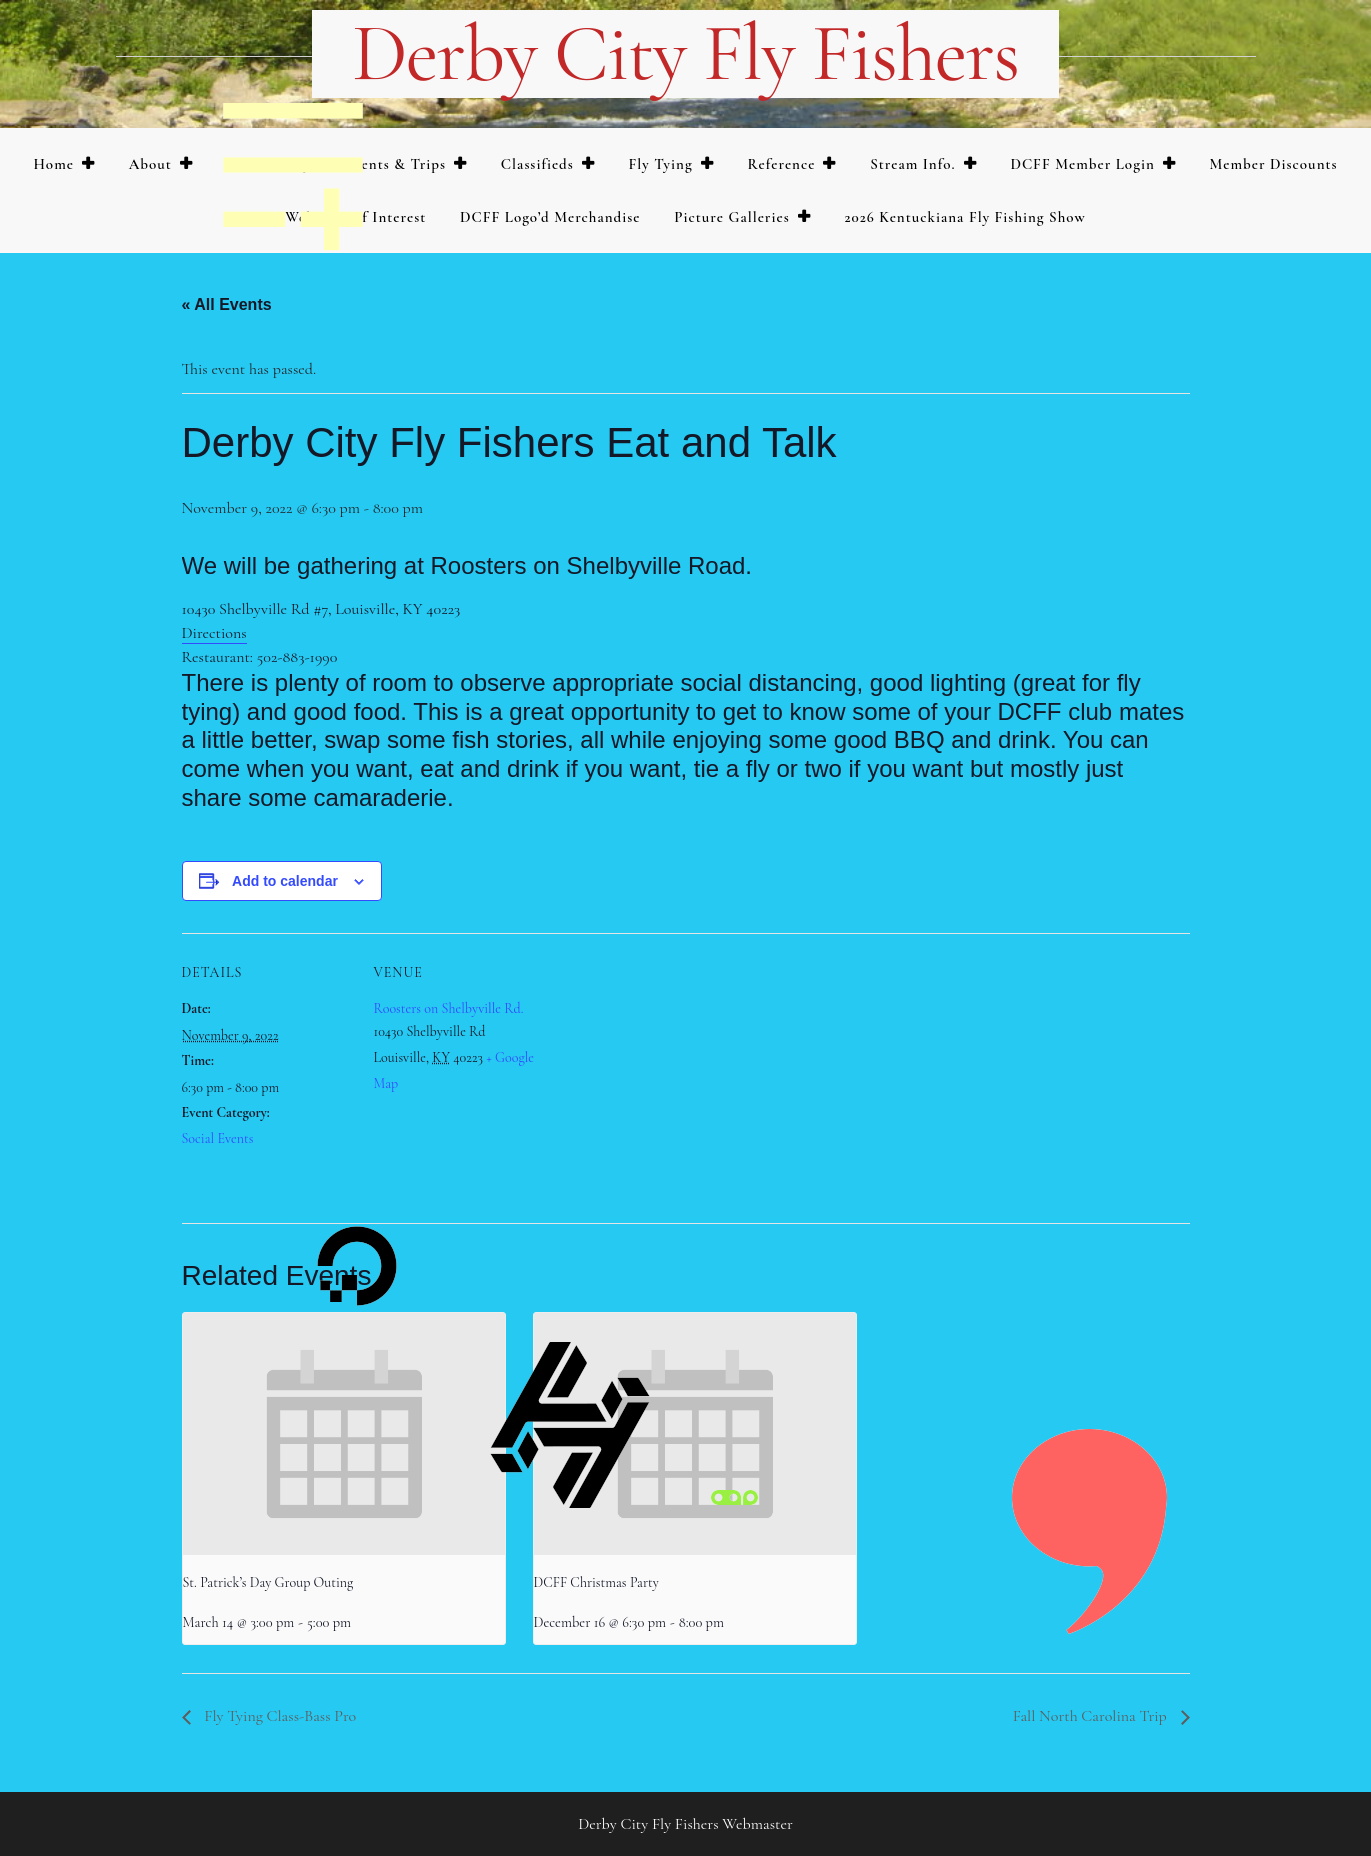  What do you see at coordinates (1089, 1531) in the screenshot?
I see `open the Monoprix app or website` at bounding box center [1089, 1531].